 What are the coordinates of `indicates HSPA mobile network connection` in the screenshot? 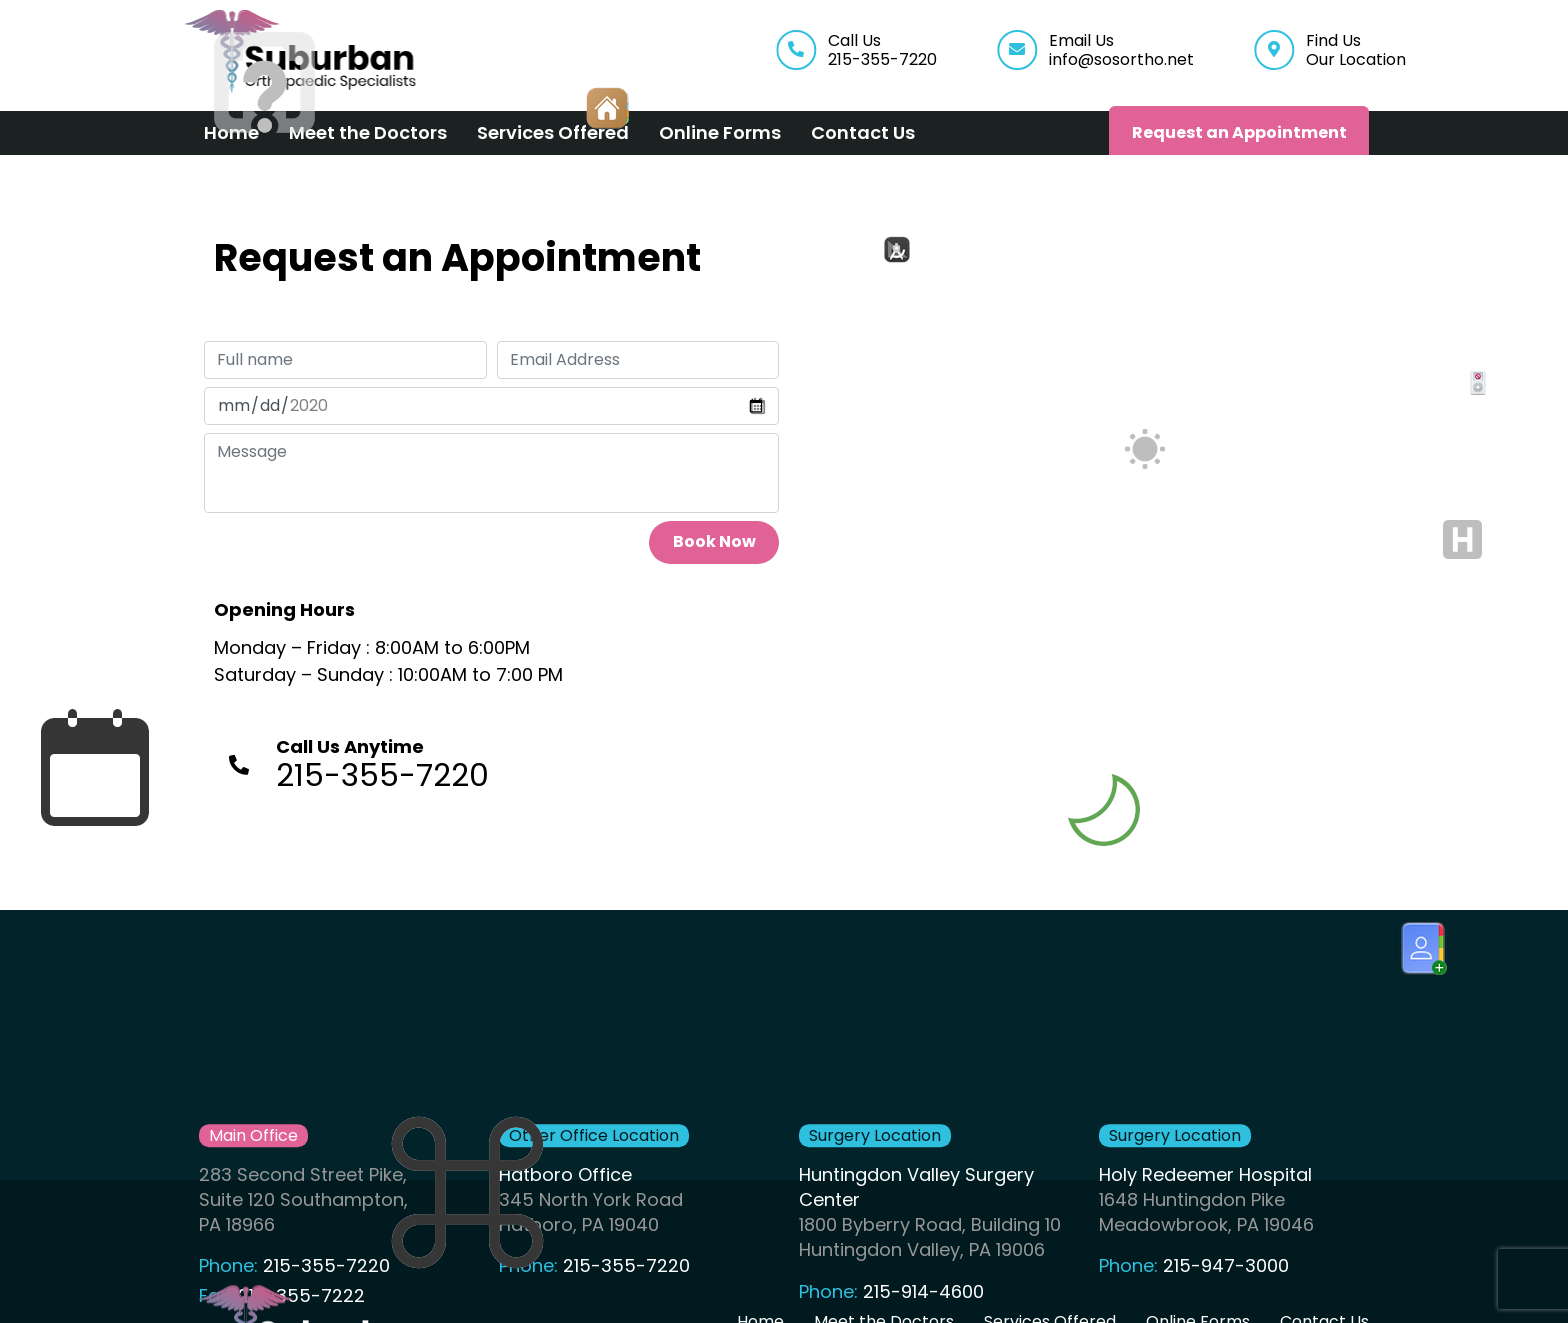 It's located at (1462, 539).